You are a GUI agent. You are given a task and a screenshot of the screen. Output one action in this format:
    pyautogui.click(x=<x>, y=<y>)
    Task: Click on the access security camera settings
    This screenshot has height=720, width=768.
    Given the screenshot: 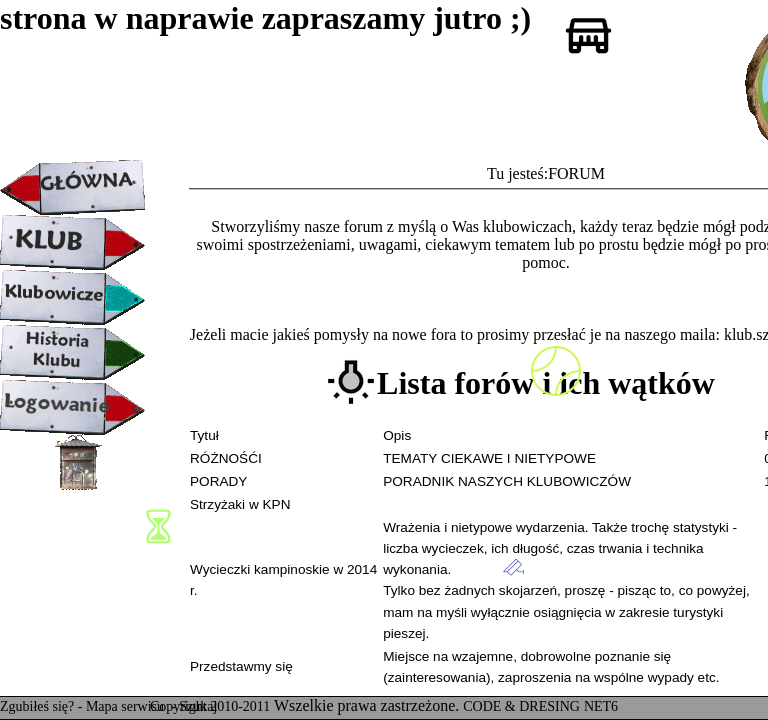 What is the action you would take?
    pyautogui.click(x=513, y=568)
    